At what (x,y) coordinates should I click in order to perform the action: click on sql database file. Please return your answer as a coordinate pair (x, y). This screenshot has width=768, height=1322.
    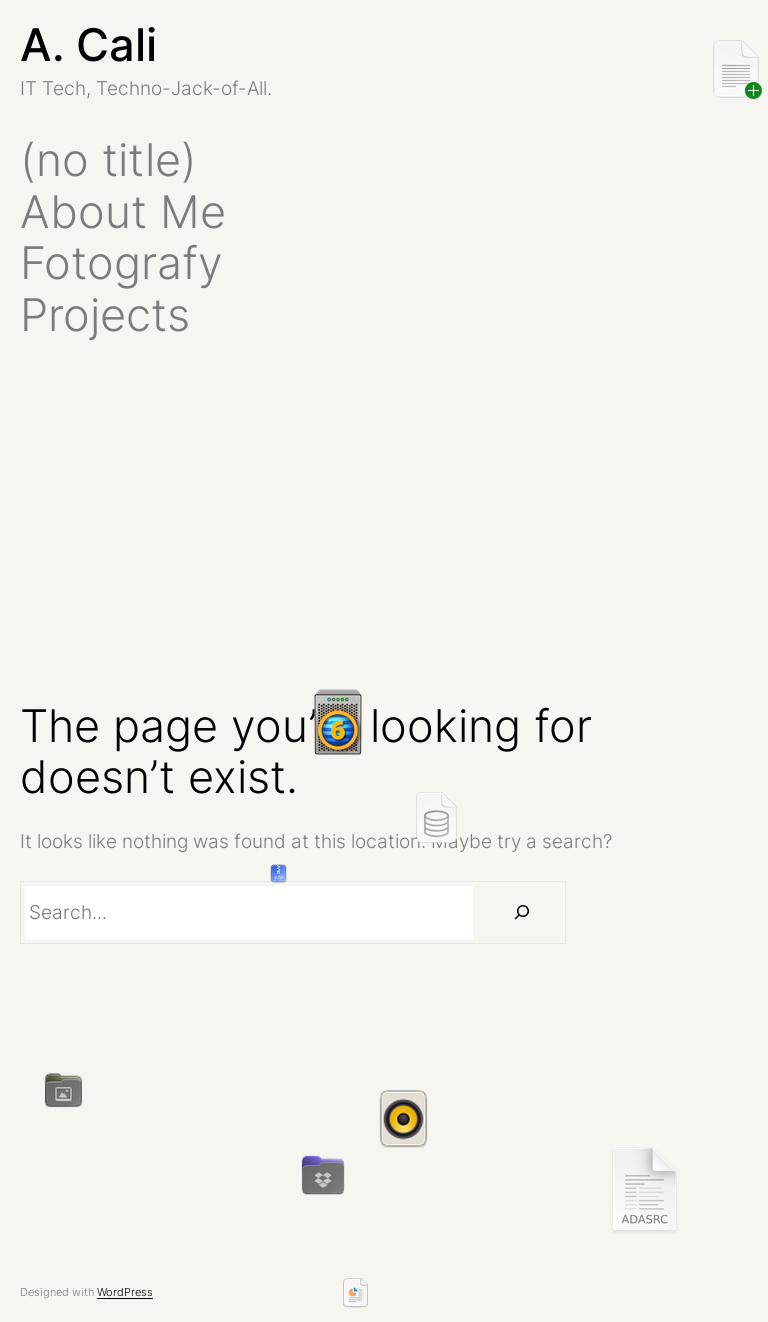
    Looking at the image, I should click on (436, 817).